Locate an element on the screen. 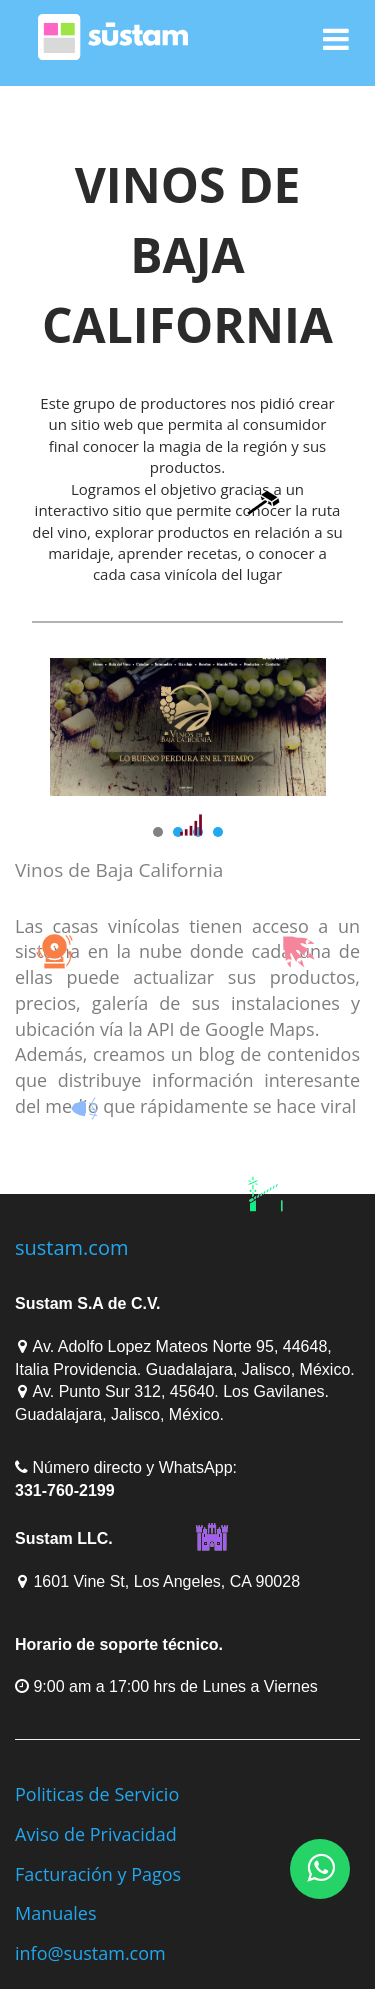  alarm or alert is currently active is located at coordinates (54, 950).